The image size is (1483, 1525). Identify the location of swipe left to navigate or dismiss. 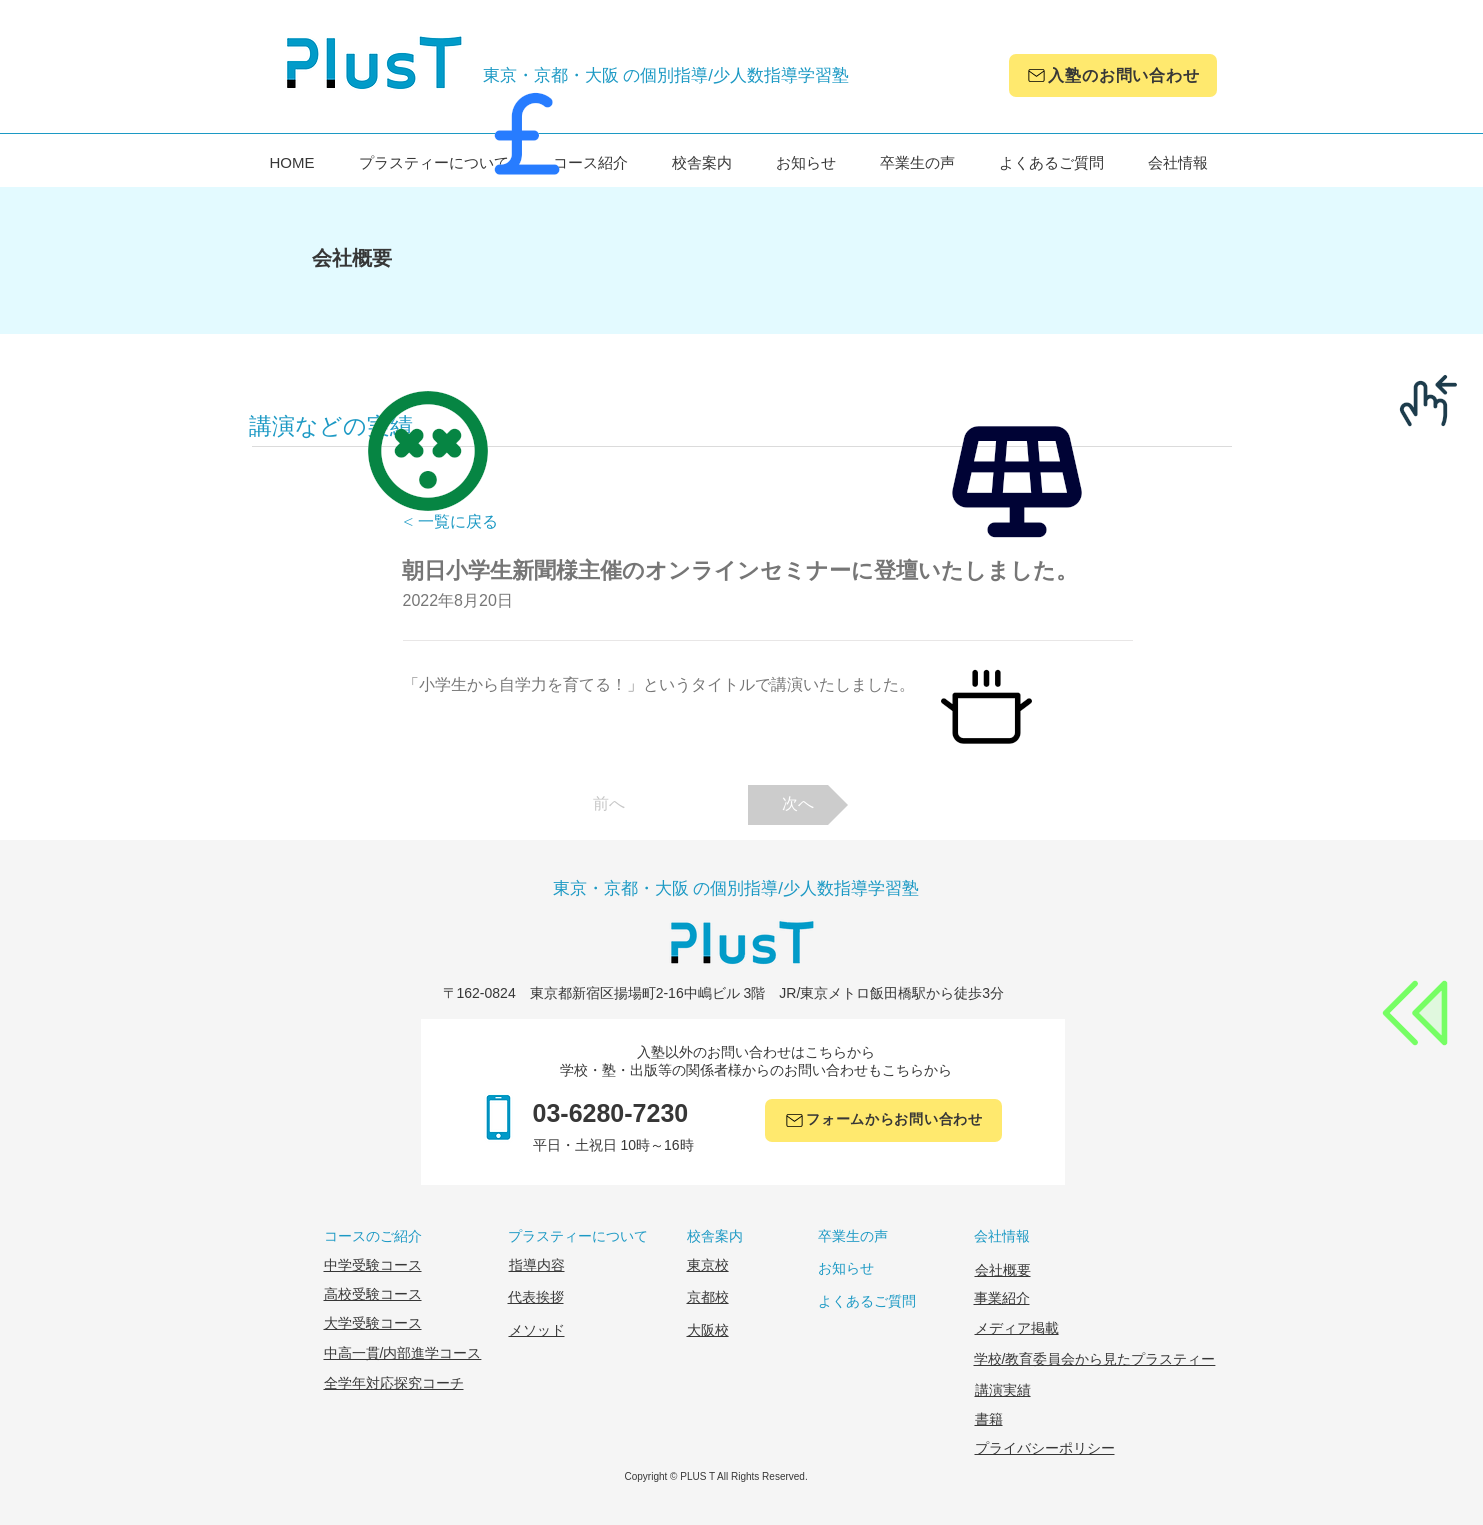
(1425, 402).